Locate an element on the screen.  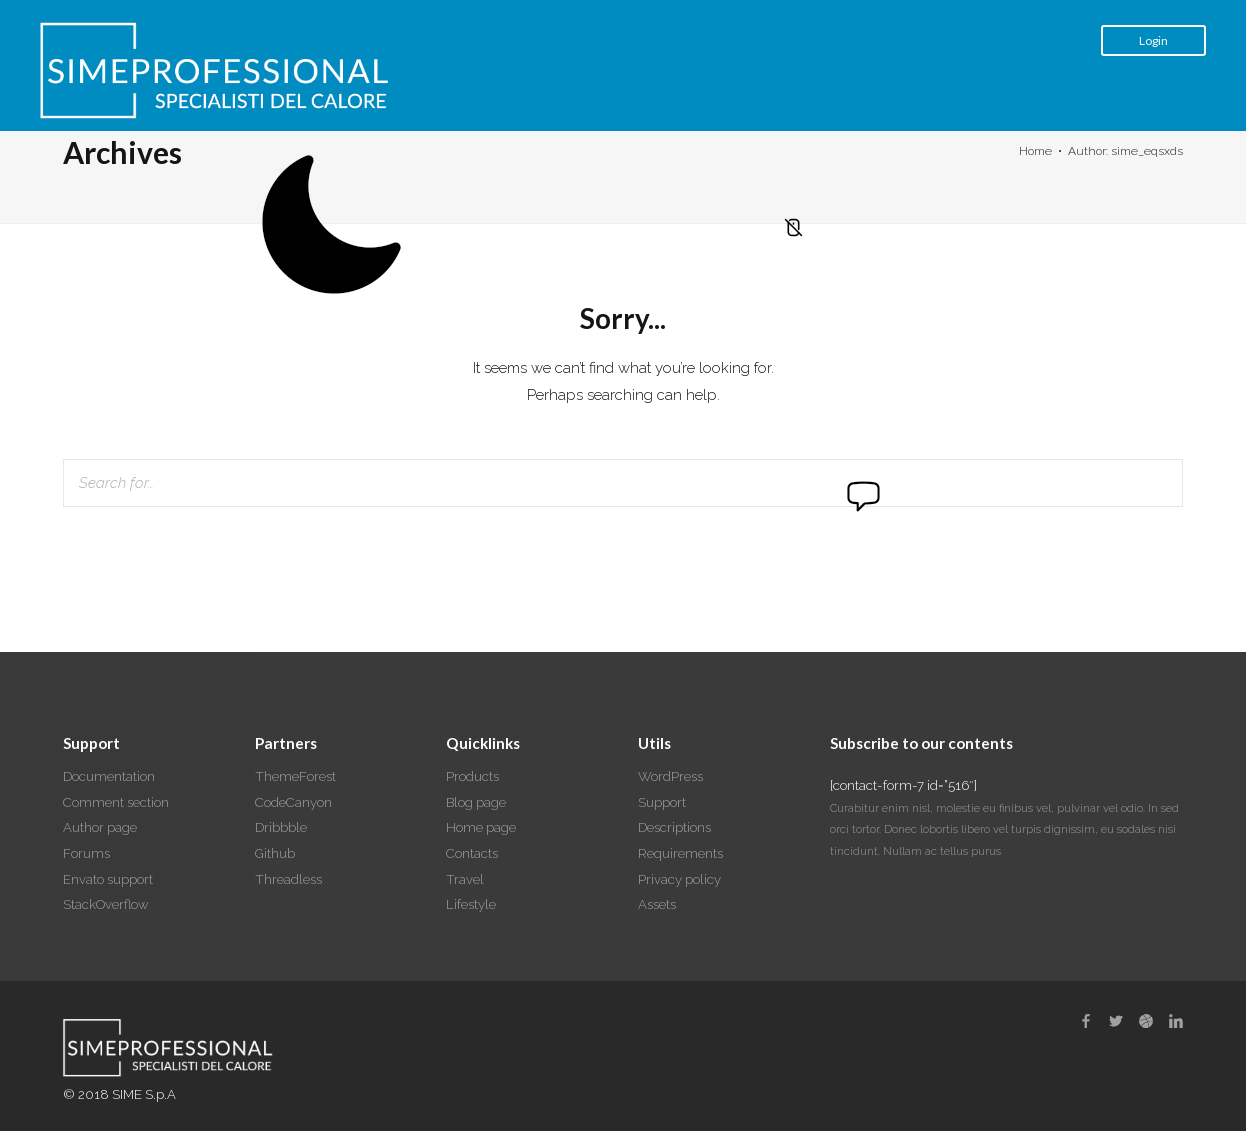
enable dark mode is located at coordinates (329, 227).